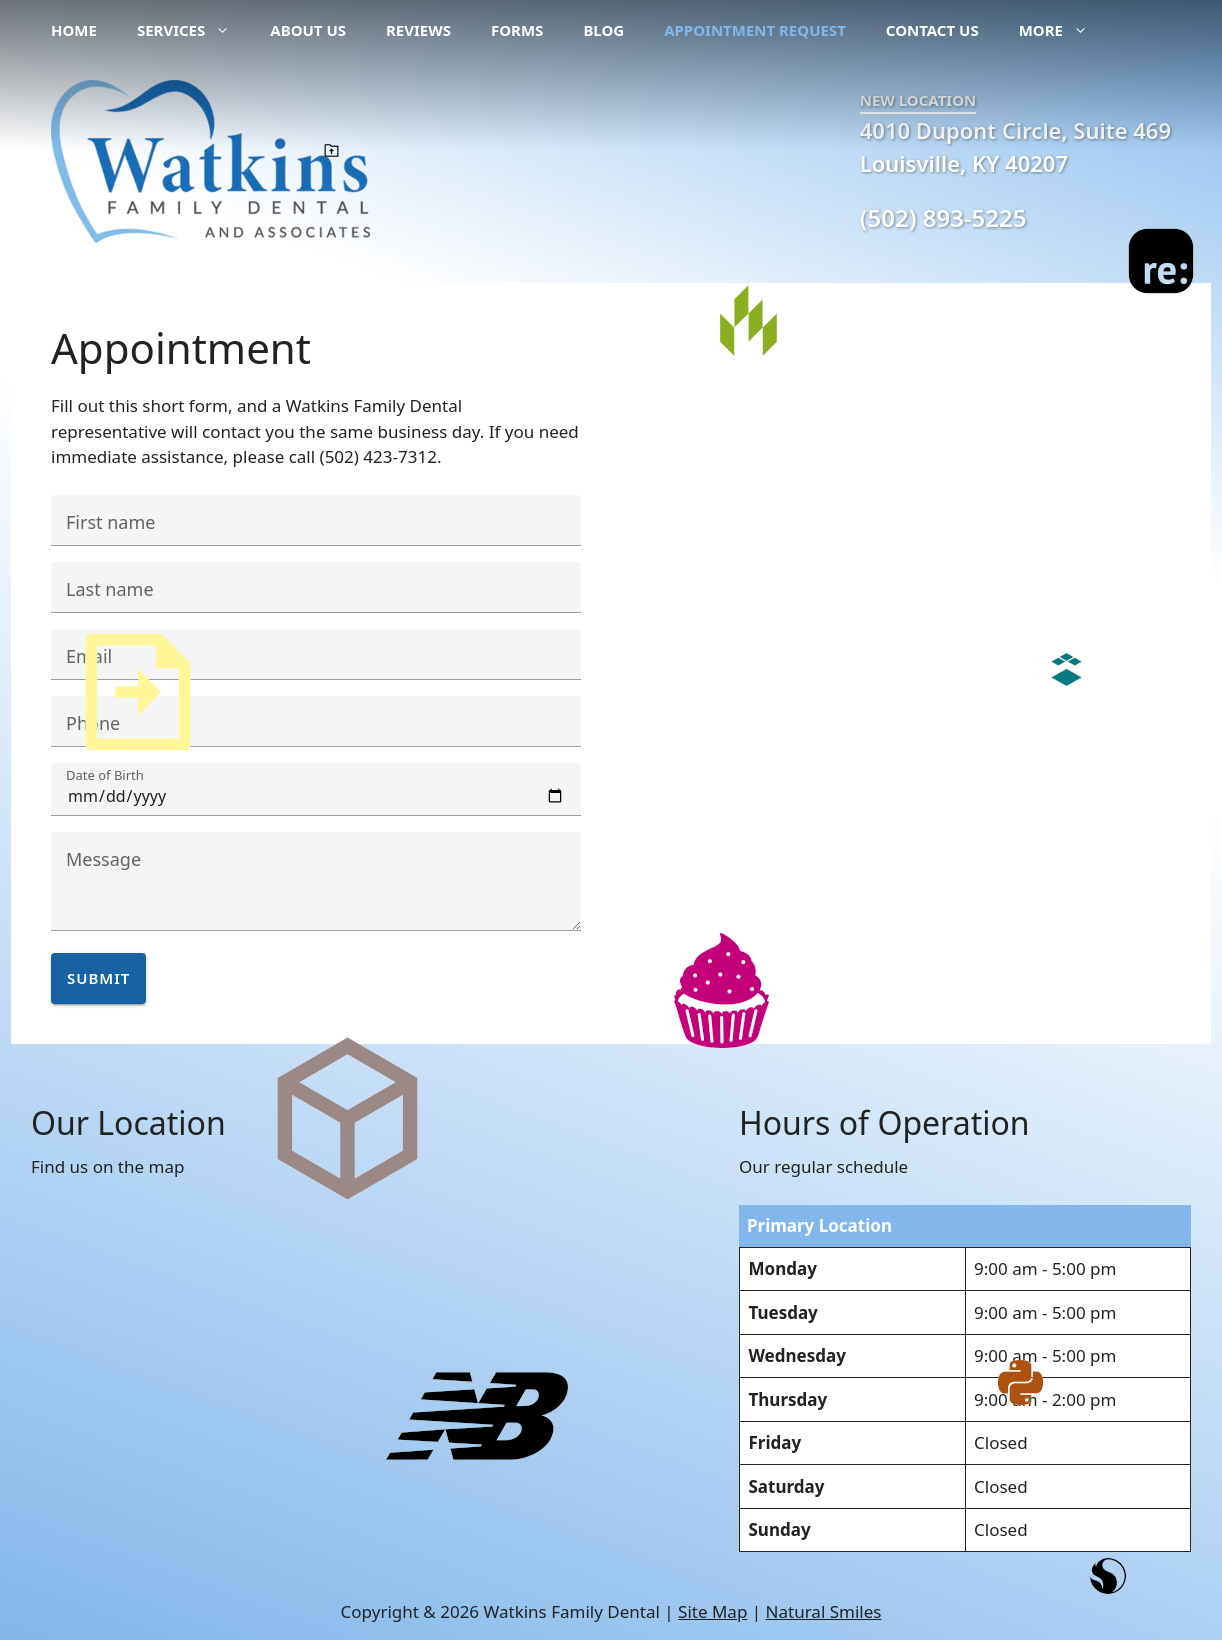 Image resolution: width=1222 pixels, height=1640 pixels. I want to click on Qualcomm Snapdragon brand logo, so click(1108, 1576).